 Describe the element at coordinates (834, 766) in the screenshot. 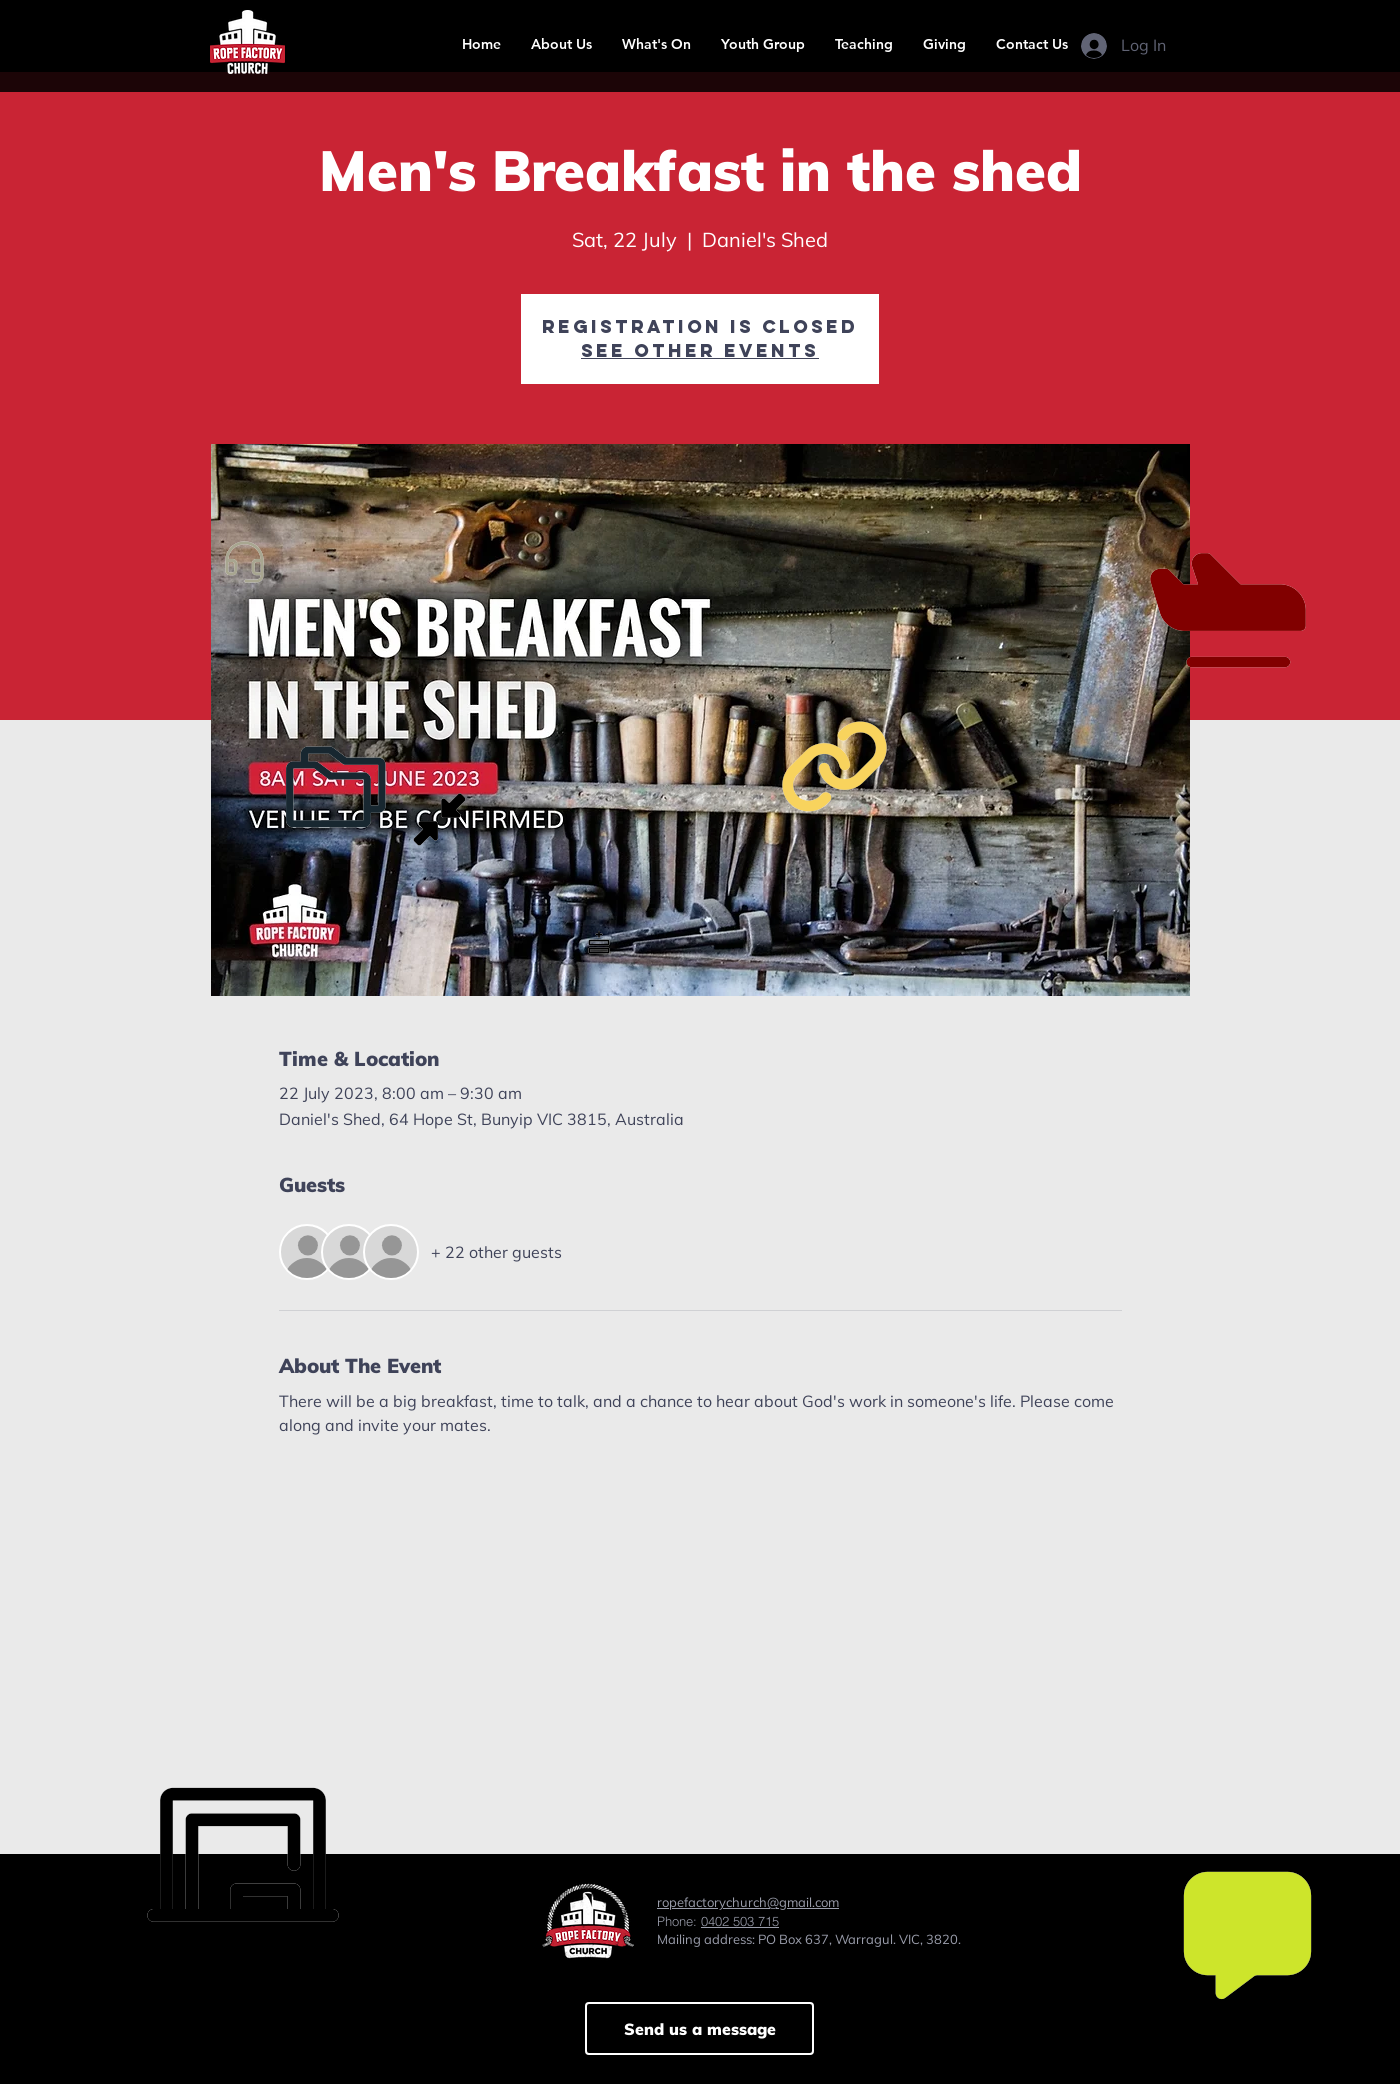

I see `copy or share a link` at that location.